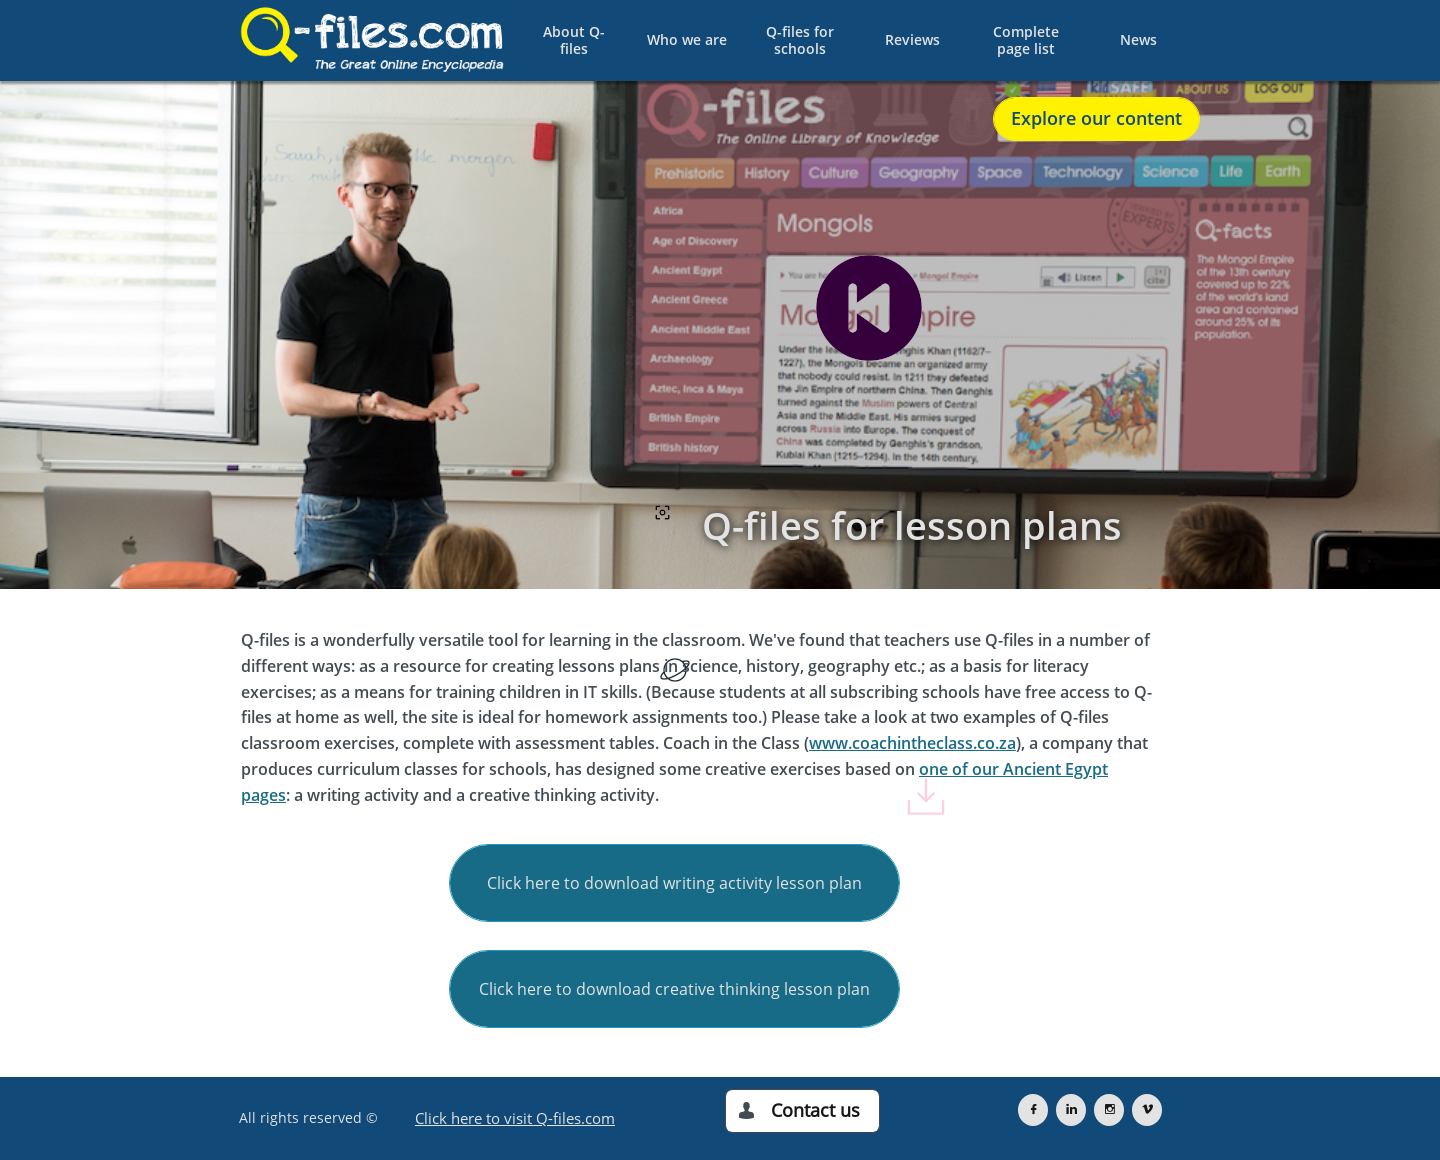 This screenshot has width=1440, height=1160. I want to click on download a file, so click(926, 798).